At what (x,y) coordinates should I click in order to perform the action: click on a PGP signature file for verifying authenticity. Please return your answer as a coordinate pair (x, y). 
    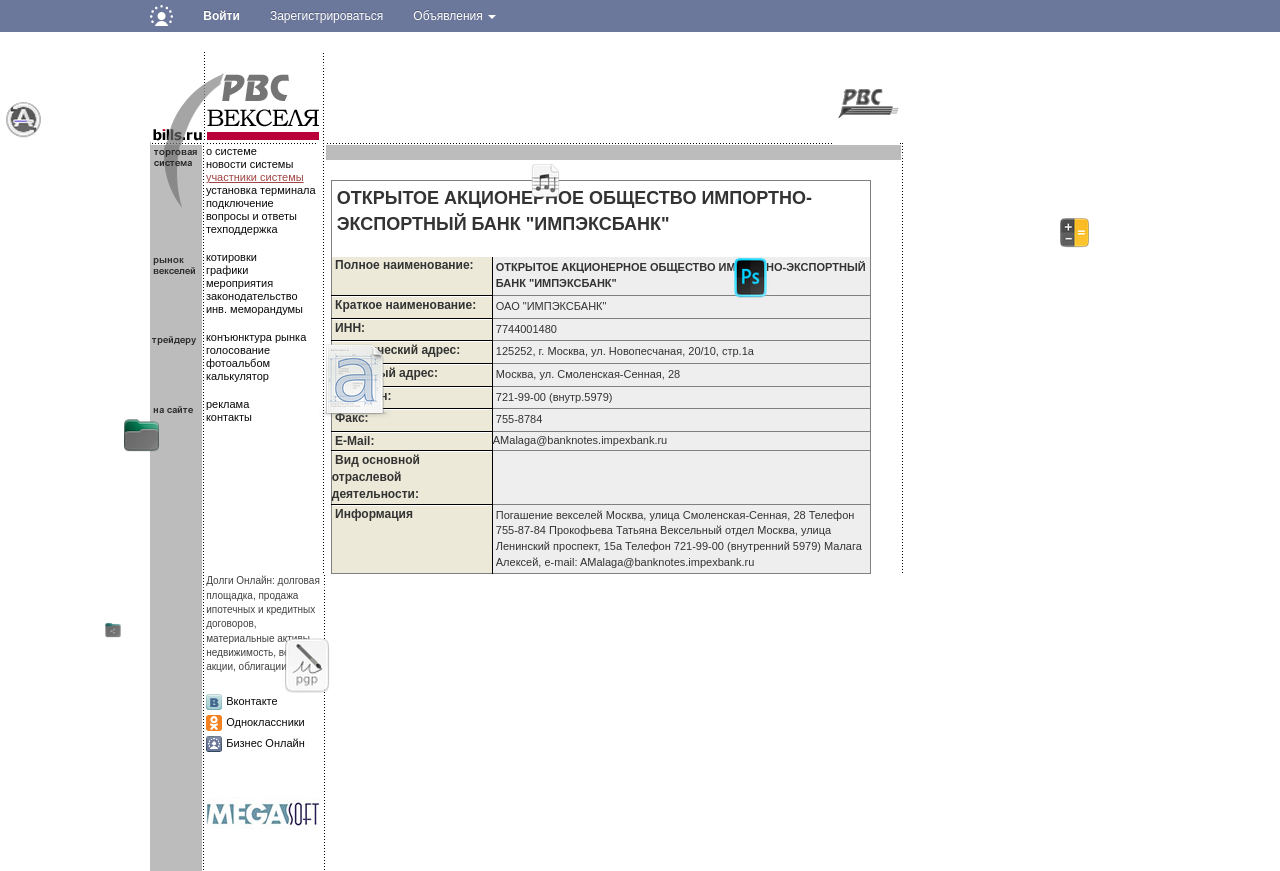
    Looking at the image, I should click on (307, 665).